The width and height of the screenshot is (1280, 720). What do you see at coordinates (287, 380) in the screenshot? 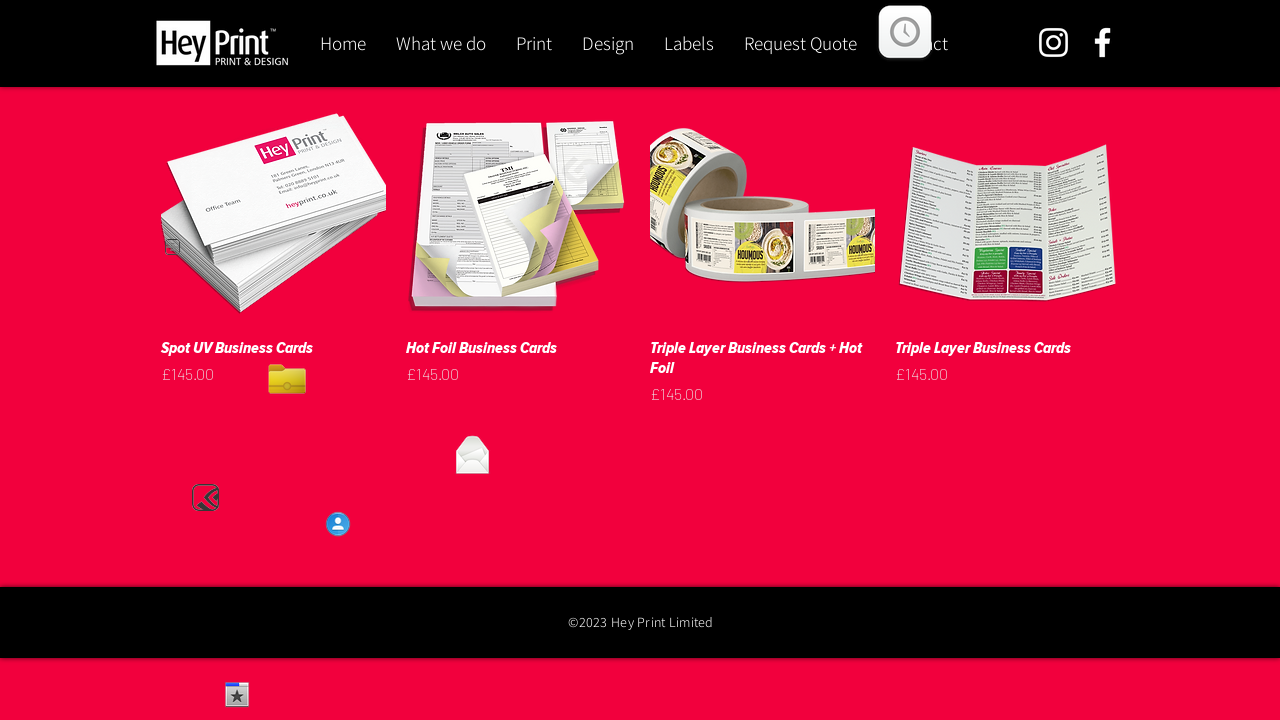
I see `folder for storing pokémon-related files or games` at bounding box center [287, 380].